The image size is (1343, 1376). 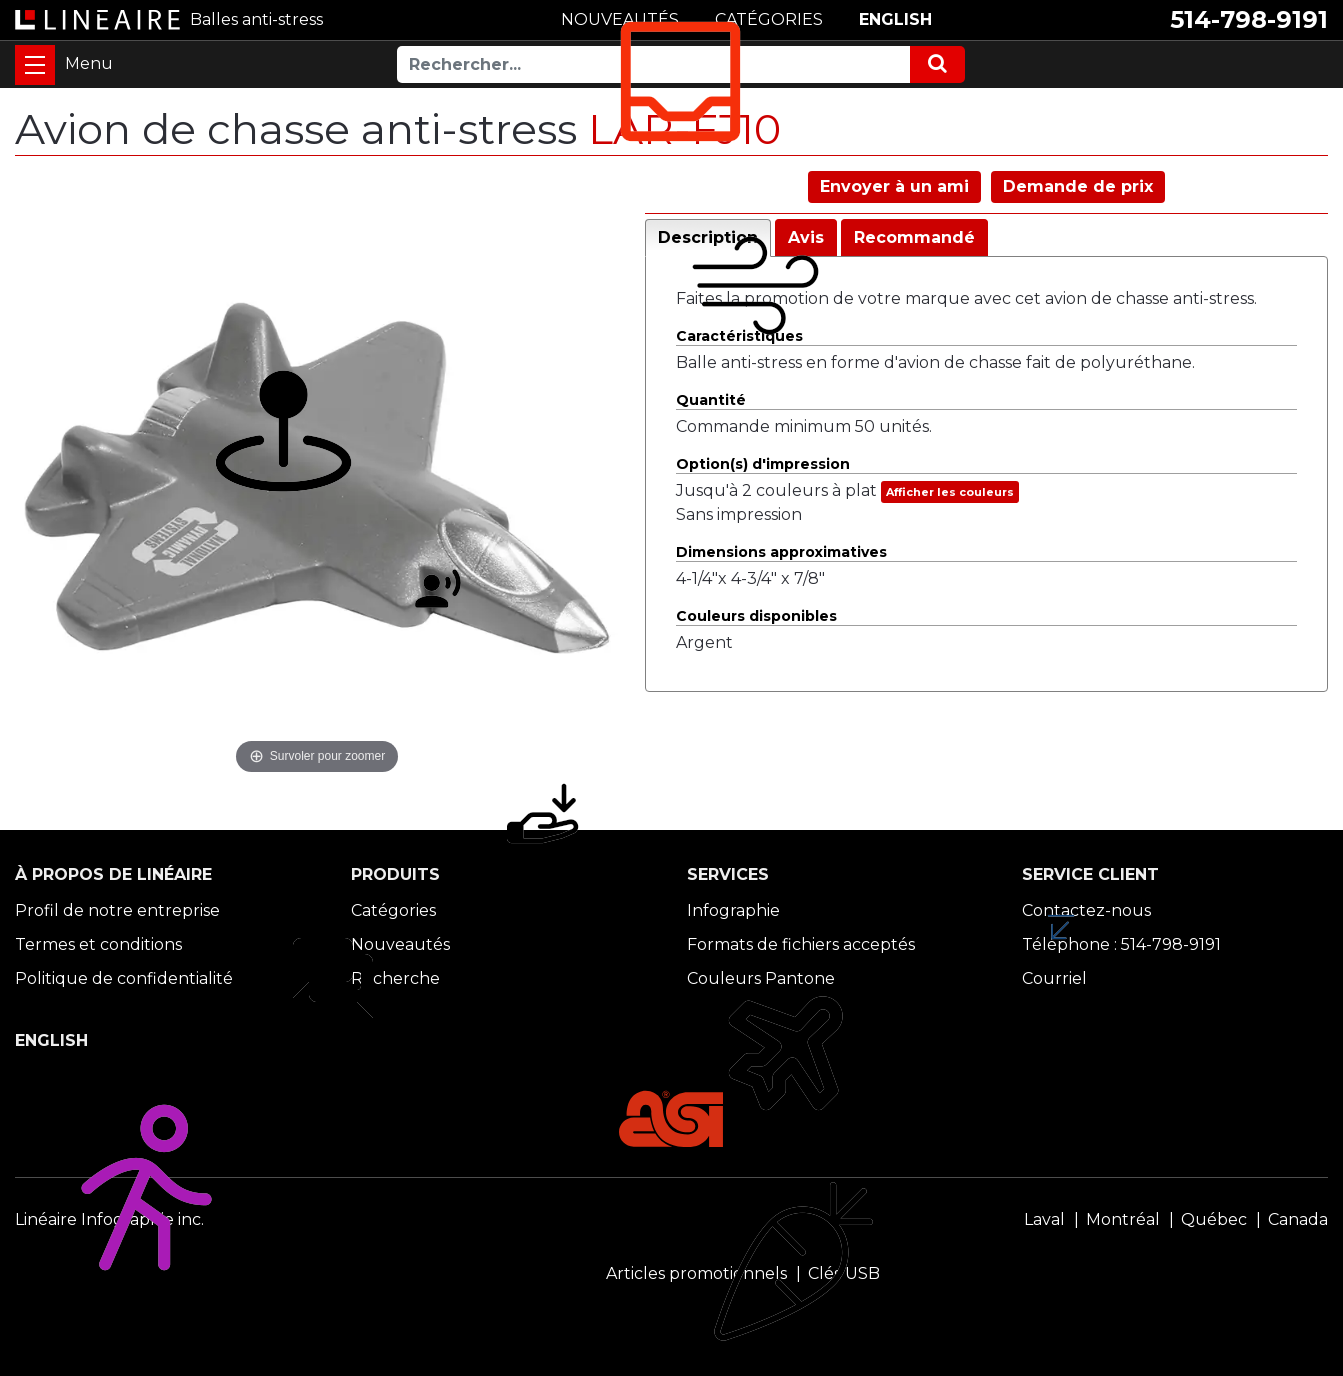 What do you see at coordinates (333, 978) in the screenshot?
I see `open chat or messaging` at bounding box center [333, 978].